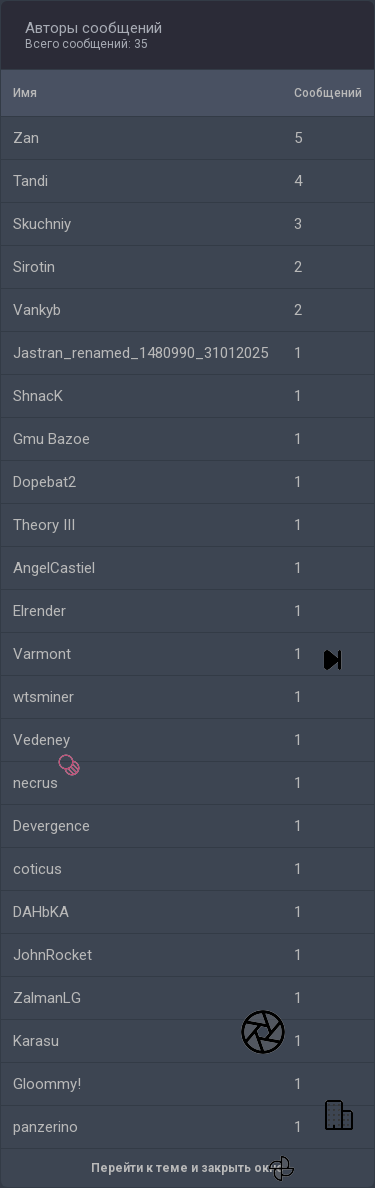 This screenshot has height=1188, width=375. Describe the element at coordinates (333, 660) in the screenshot. I see `skip to the next track` at that location.